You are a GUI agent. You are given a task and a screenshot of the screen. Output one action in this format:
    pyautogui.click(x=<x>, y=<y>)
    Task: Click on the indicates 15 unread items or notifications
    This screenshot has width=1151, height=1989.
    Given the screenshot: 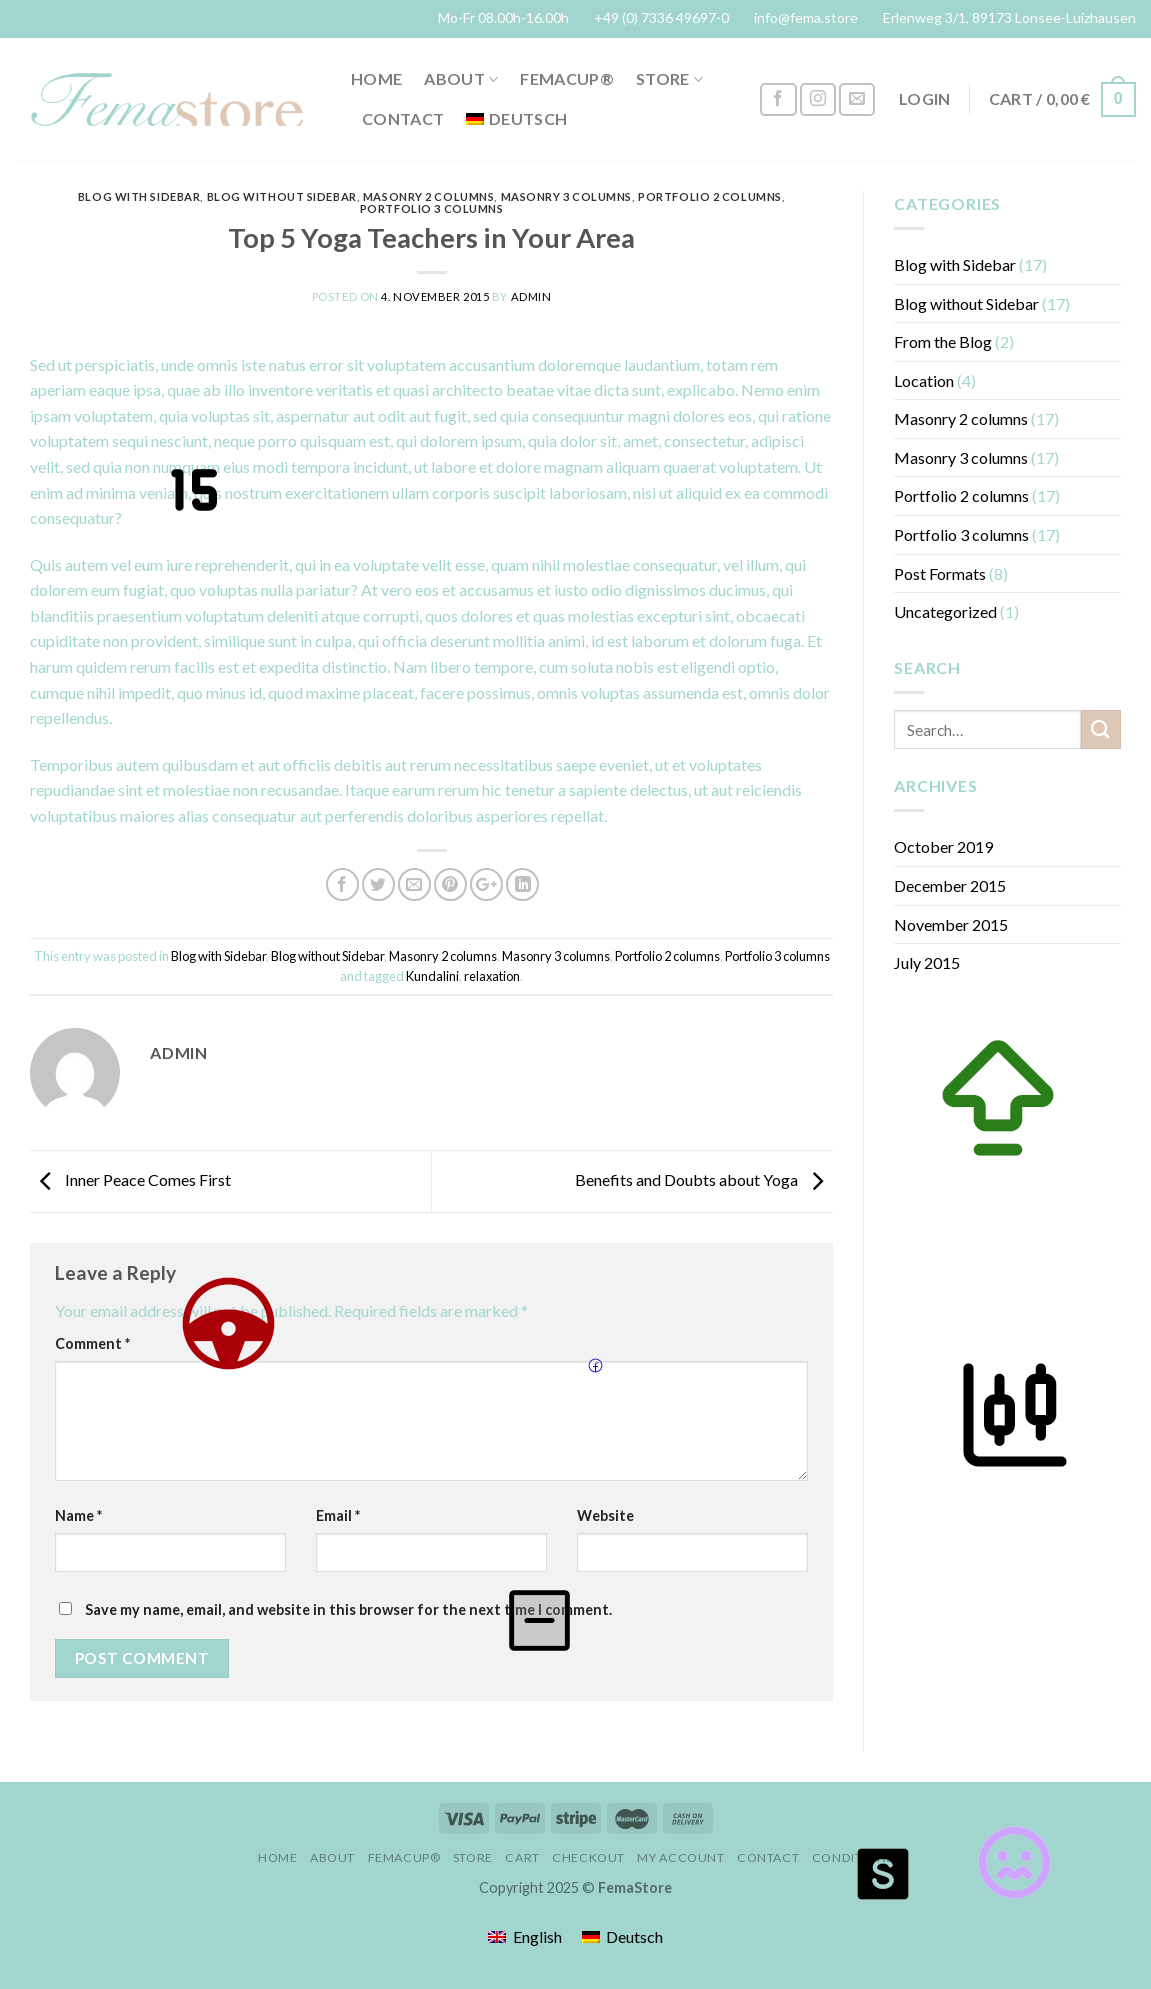 What is the action you would take?
    pyautogui.click(x=192, y=490)
    